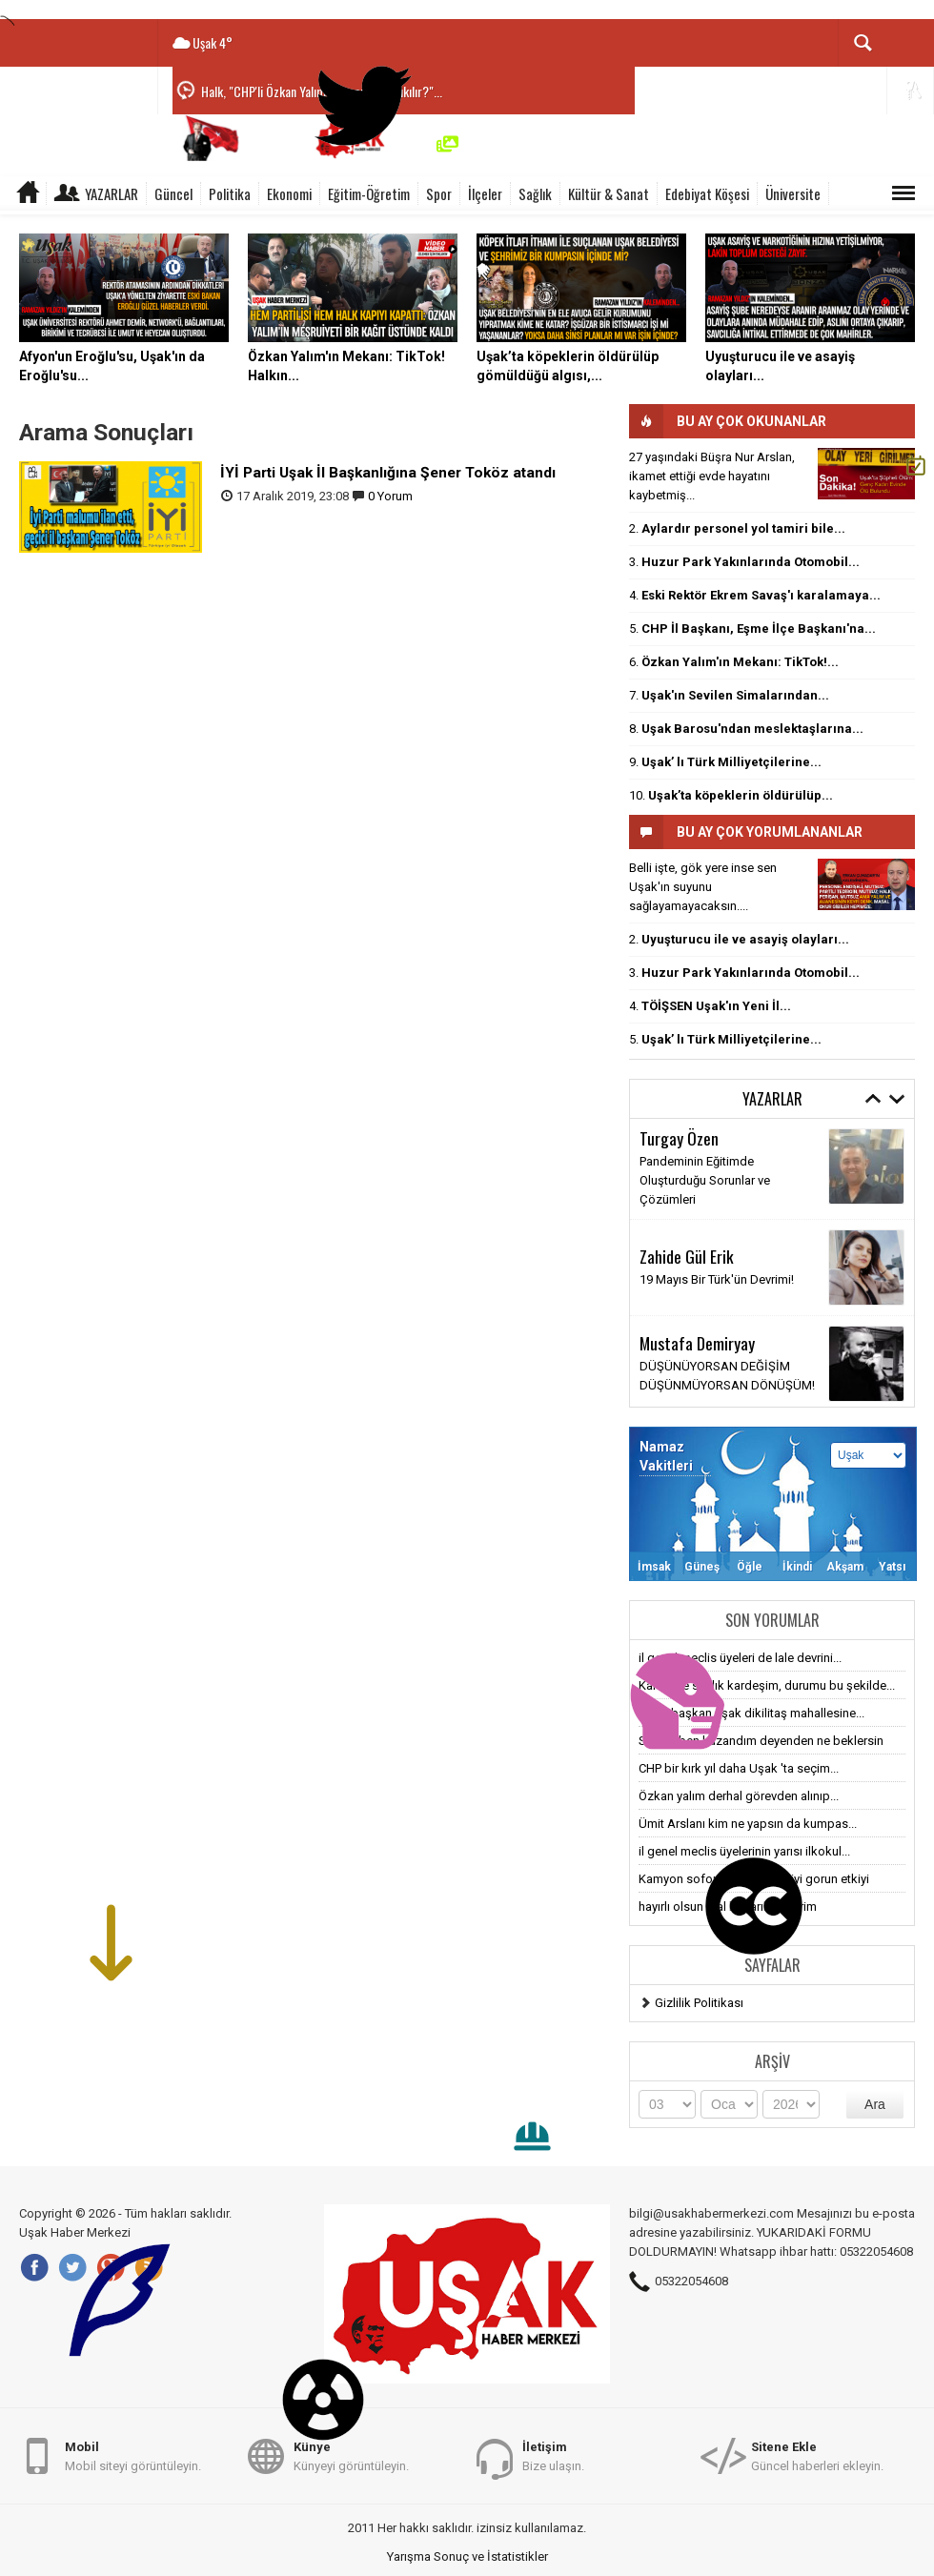 The image size is (934, 2576). I want to click on scroll down for more content, so click(111, 1942).